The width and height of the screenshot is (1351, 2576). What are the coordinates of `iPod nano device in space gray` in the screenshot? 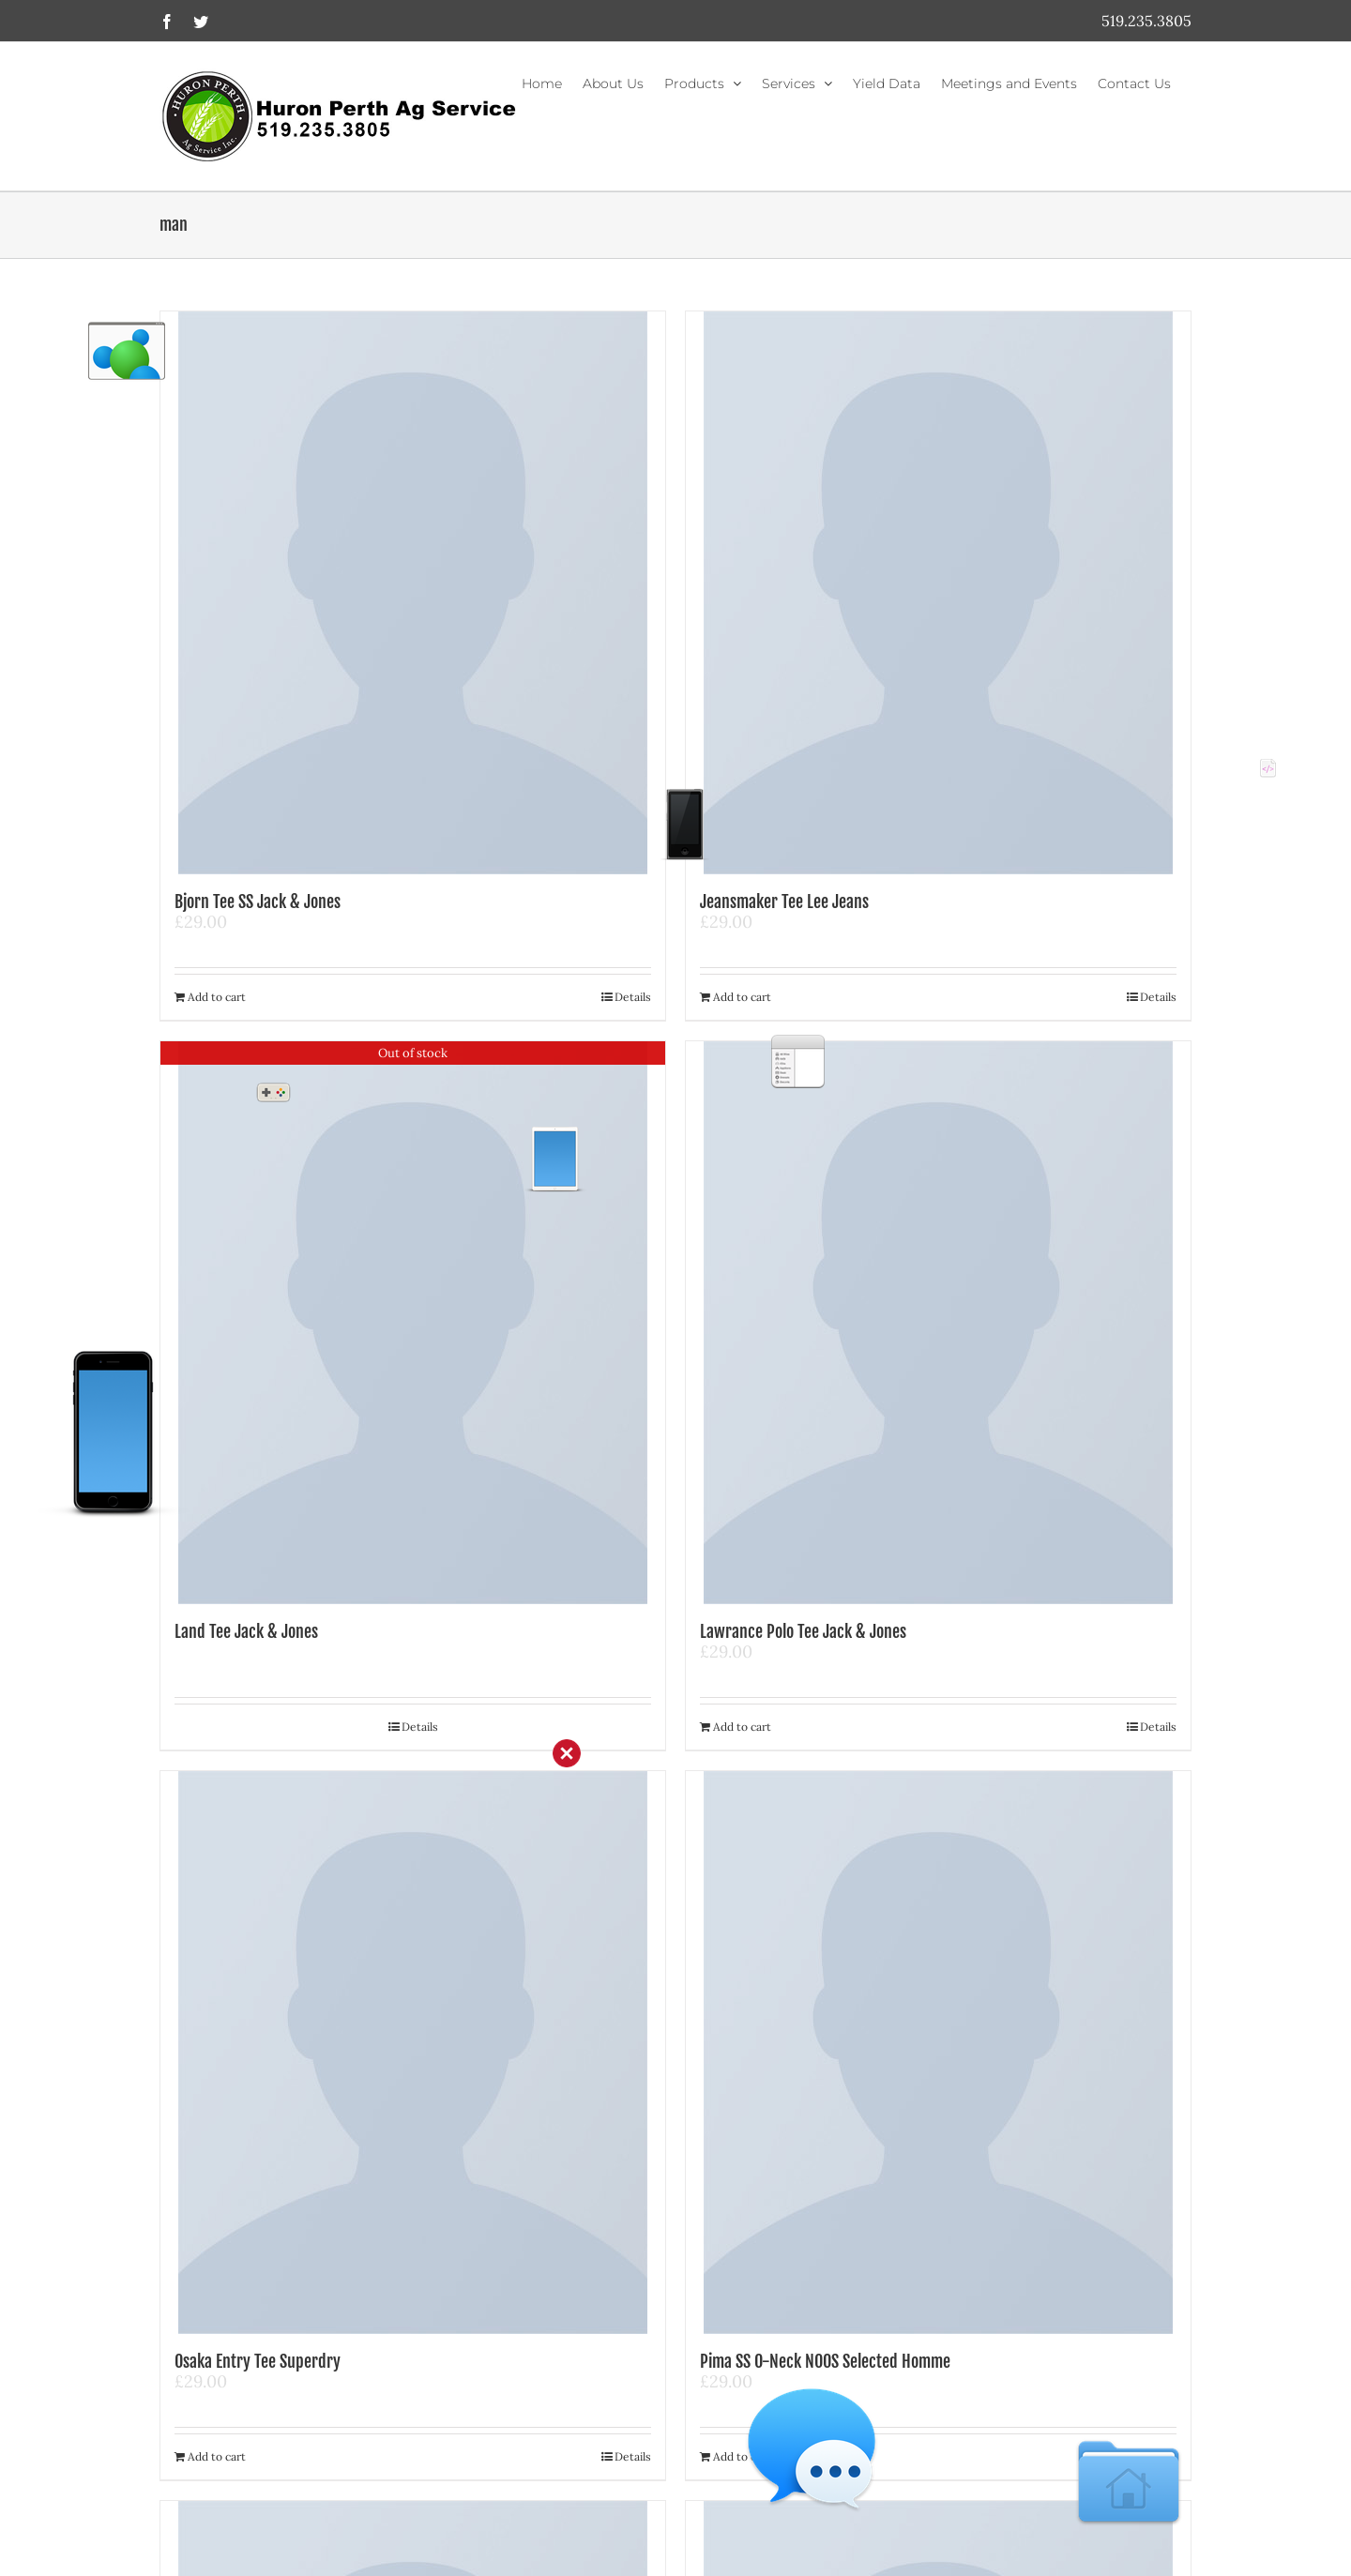 It's located at (685, 825).